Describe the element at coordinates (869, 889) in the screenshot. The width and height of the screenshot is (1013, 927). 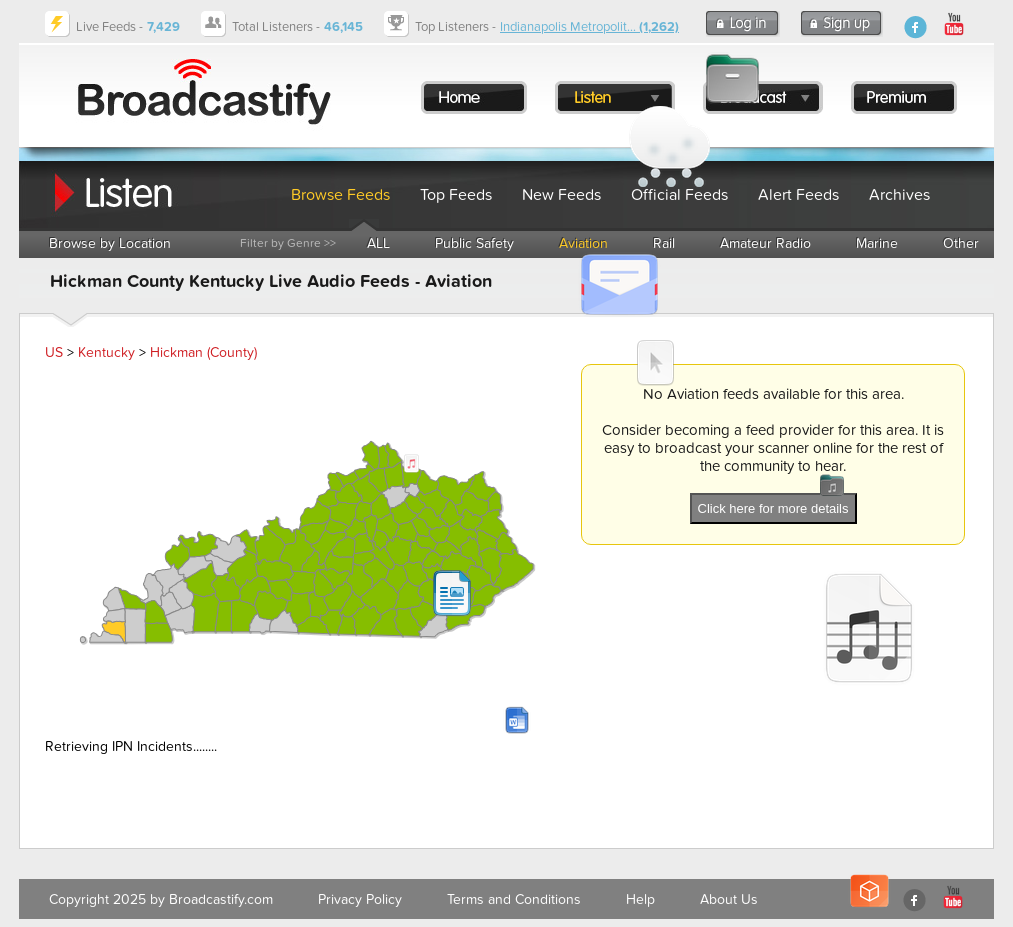
I see `open a 3D model file in STL binary format` at that location.